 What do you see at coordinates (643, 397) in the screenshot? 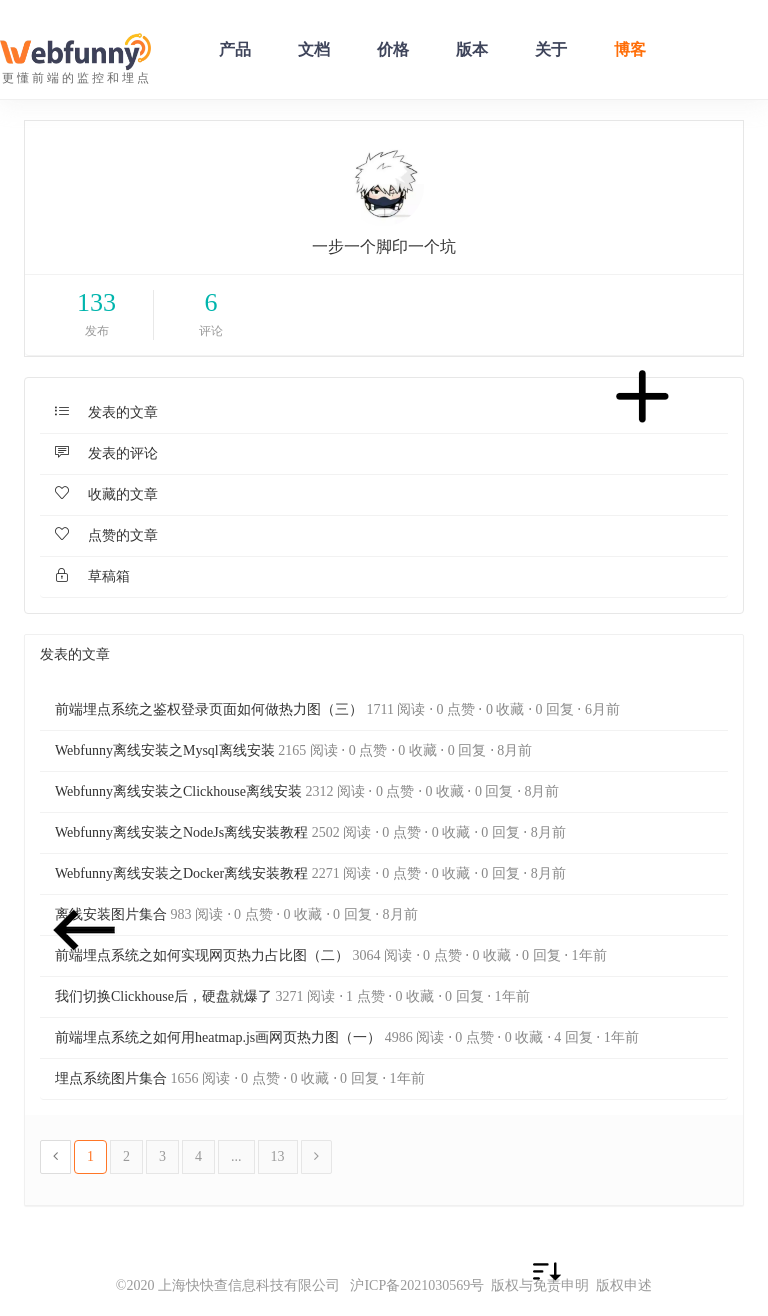
I see `add a new item` at bounding box center [643, 397].